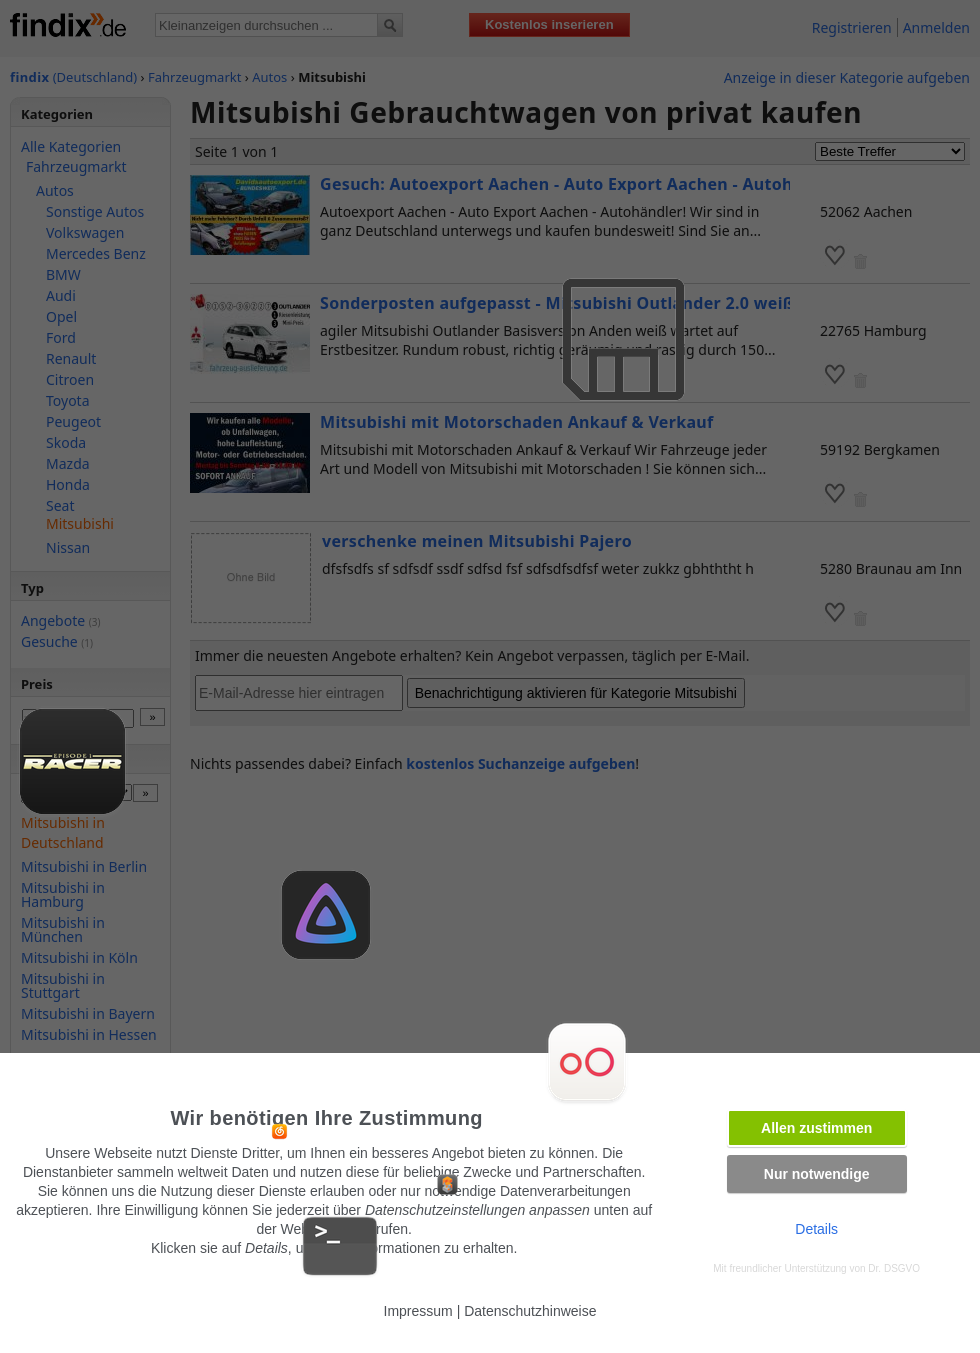 This screenshot has height=1353, width=980. I want to click on open netease cloud music app, so click(279, 1131).